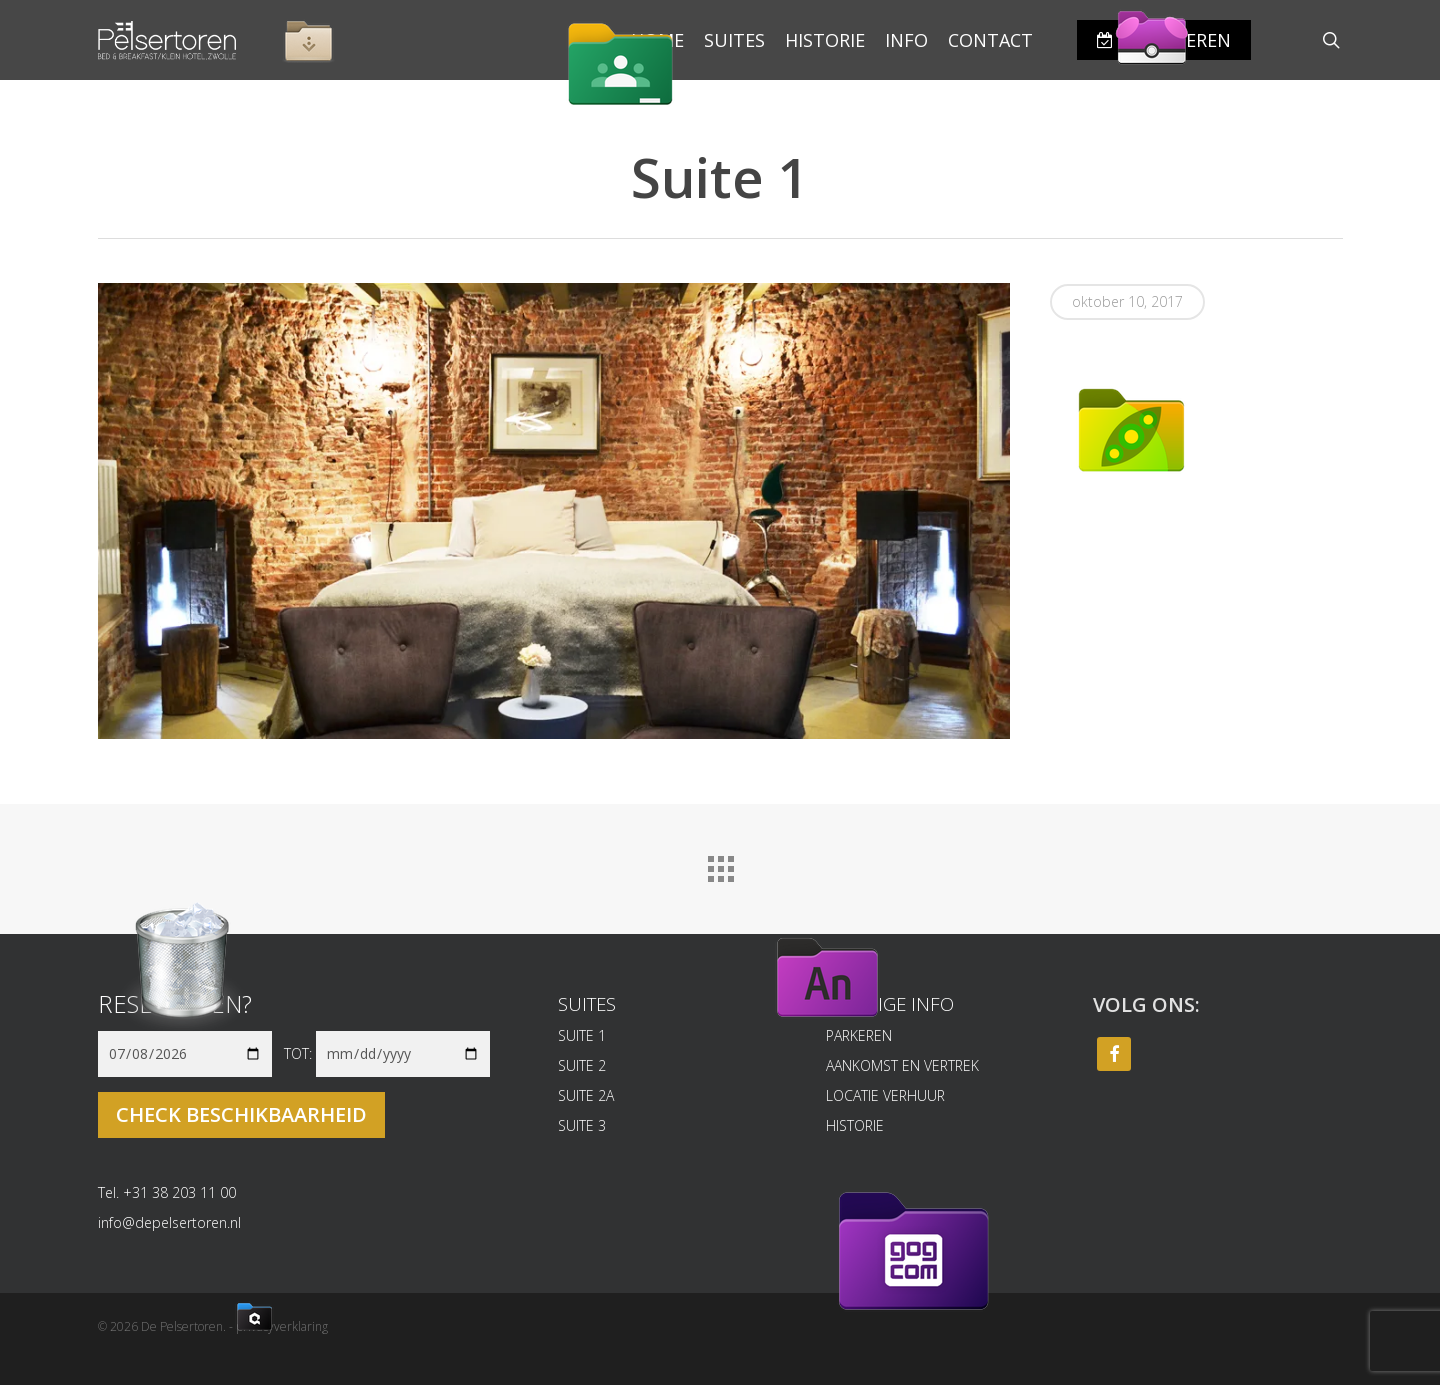 The width and height of the screenshot is (1440, 1385). What do you see at coordinates (181, 959) in the screenshot?
I see `view items in your trash folder` at bounding box center [181, 959].